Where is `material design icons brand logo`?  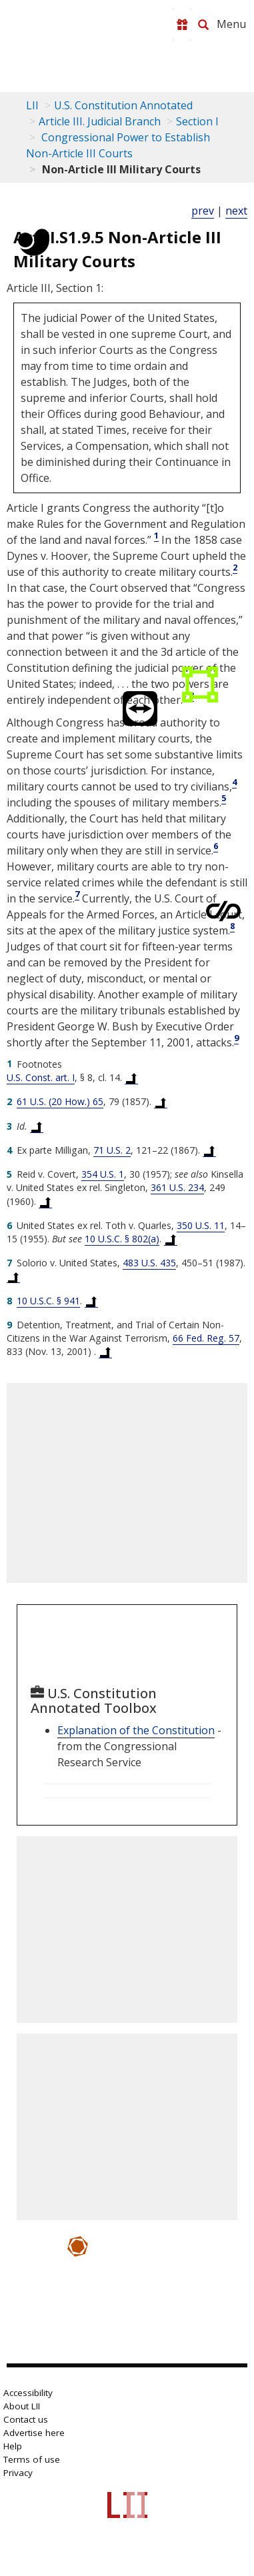 material design icons brand logo is located at coordinates (200, 684).